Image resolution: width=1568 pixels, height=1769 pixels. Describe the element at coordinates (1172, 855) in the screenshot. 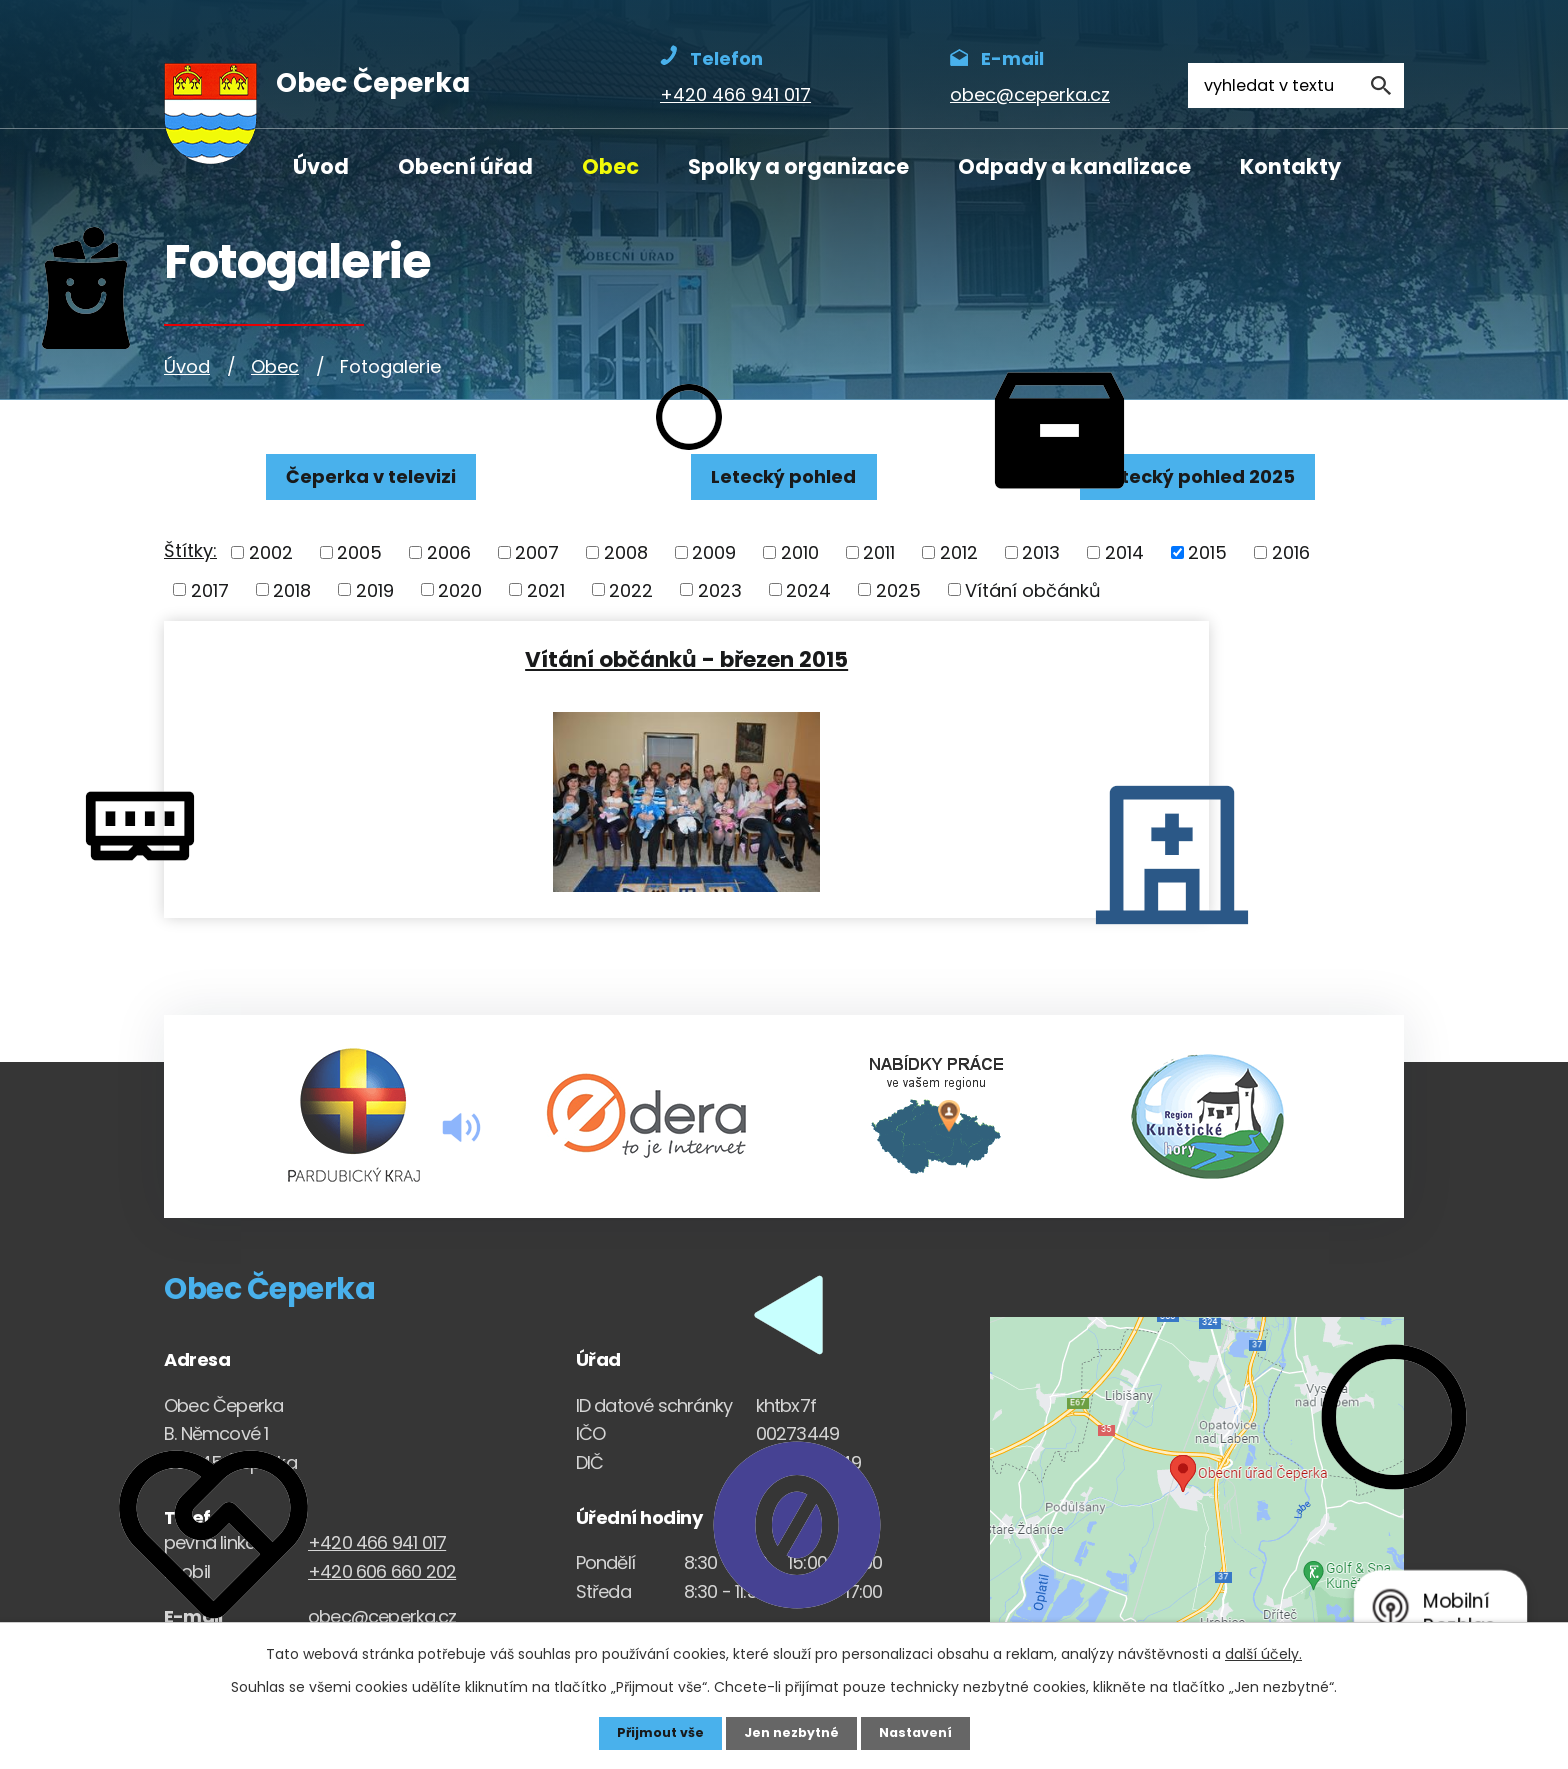

I see `find nearby hospitals` at that location.